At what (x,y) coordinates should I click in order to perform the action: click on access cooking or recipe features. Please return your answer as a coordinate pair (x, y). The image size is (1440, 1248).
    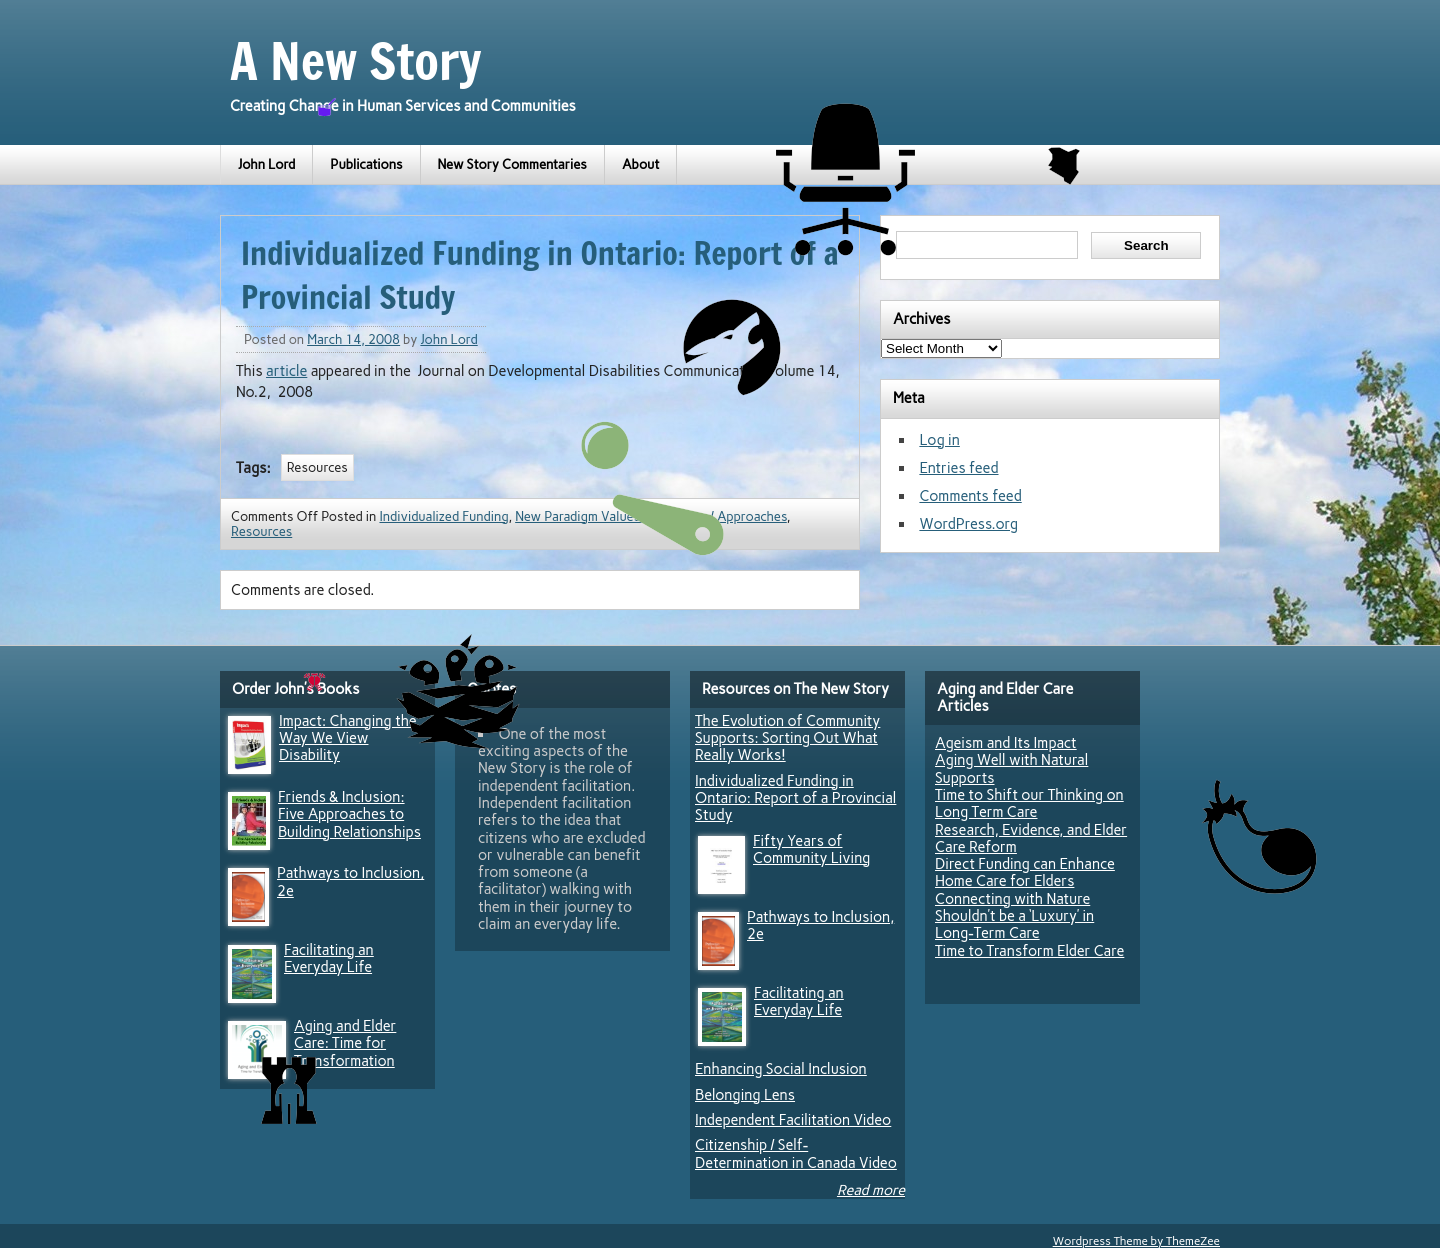
    Looking at the image, I should click on (327, 107).